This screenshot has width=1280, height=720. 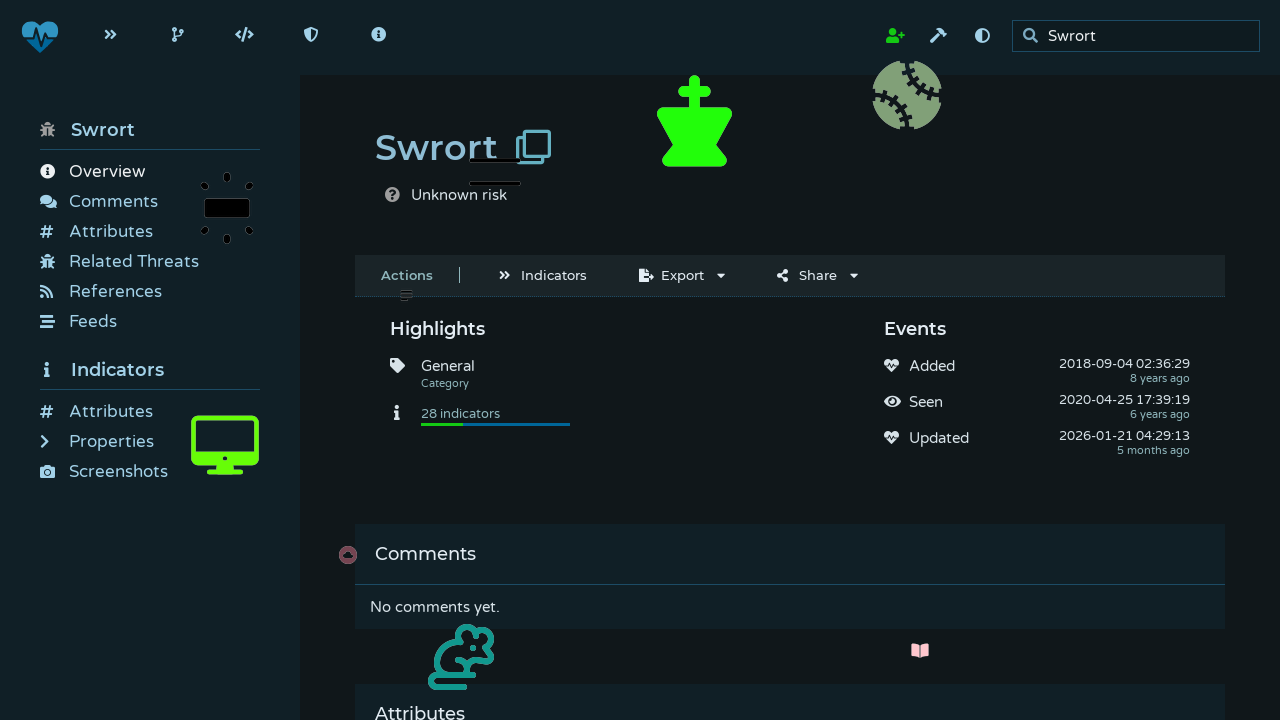 What do you see at coordinates (406, 295) in the screenshot?
I see `view document subject or content summary` at bounding box center [406, 295].